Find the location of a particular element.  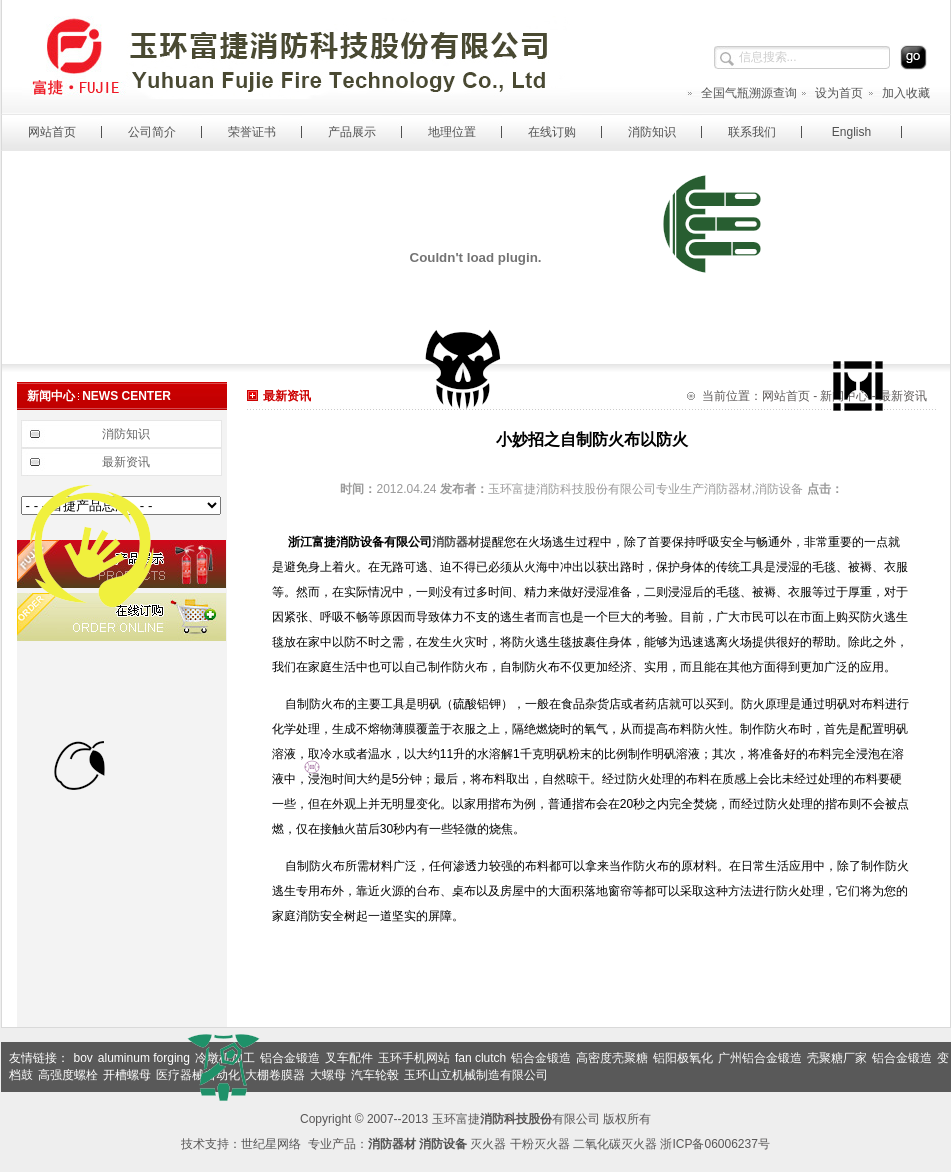

represents a fruit or produce category is located at coordinates (79, 765).